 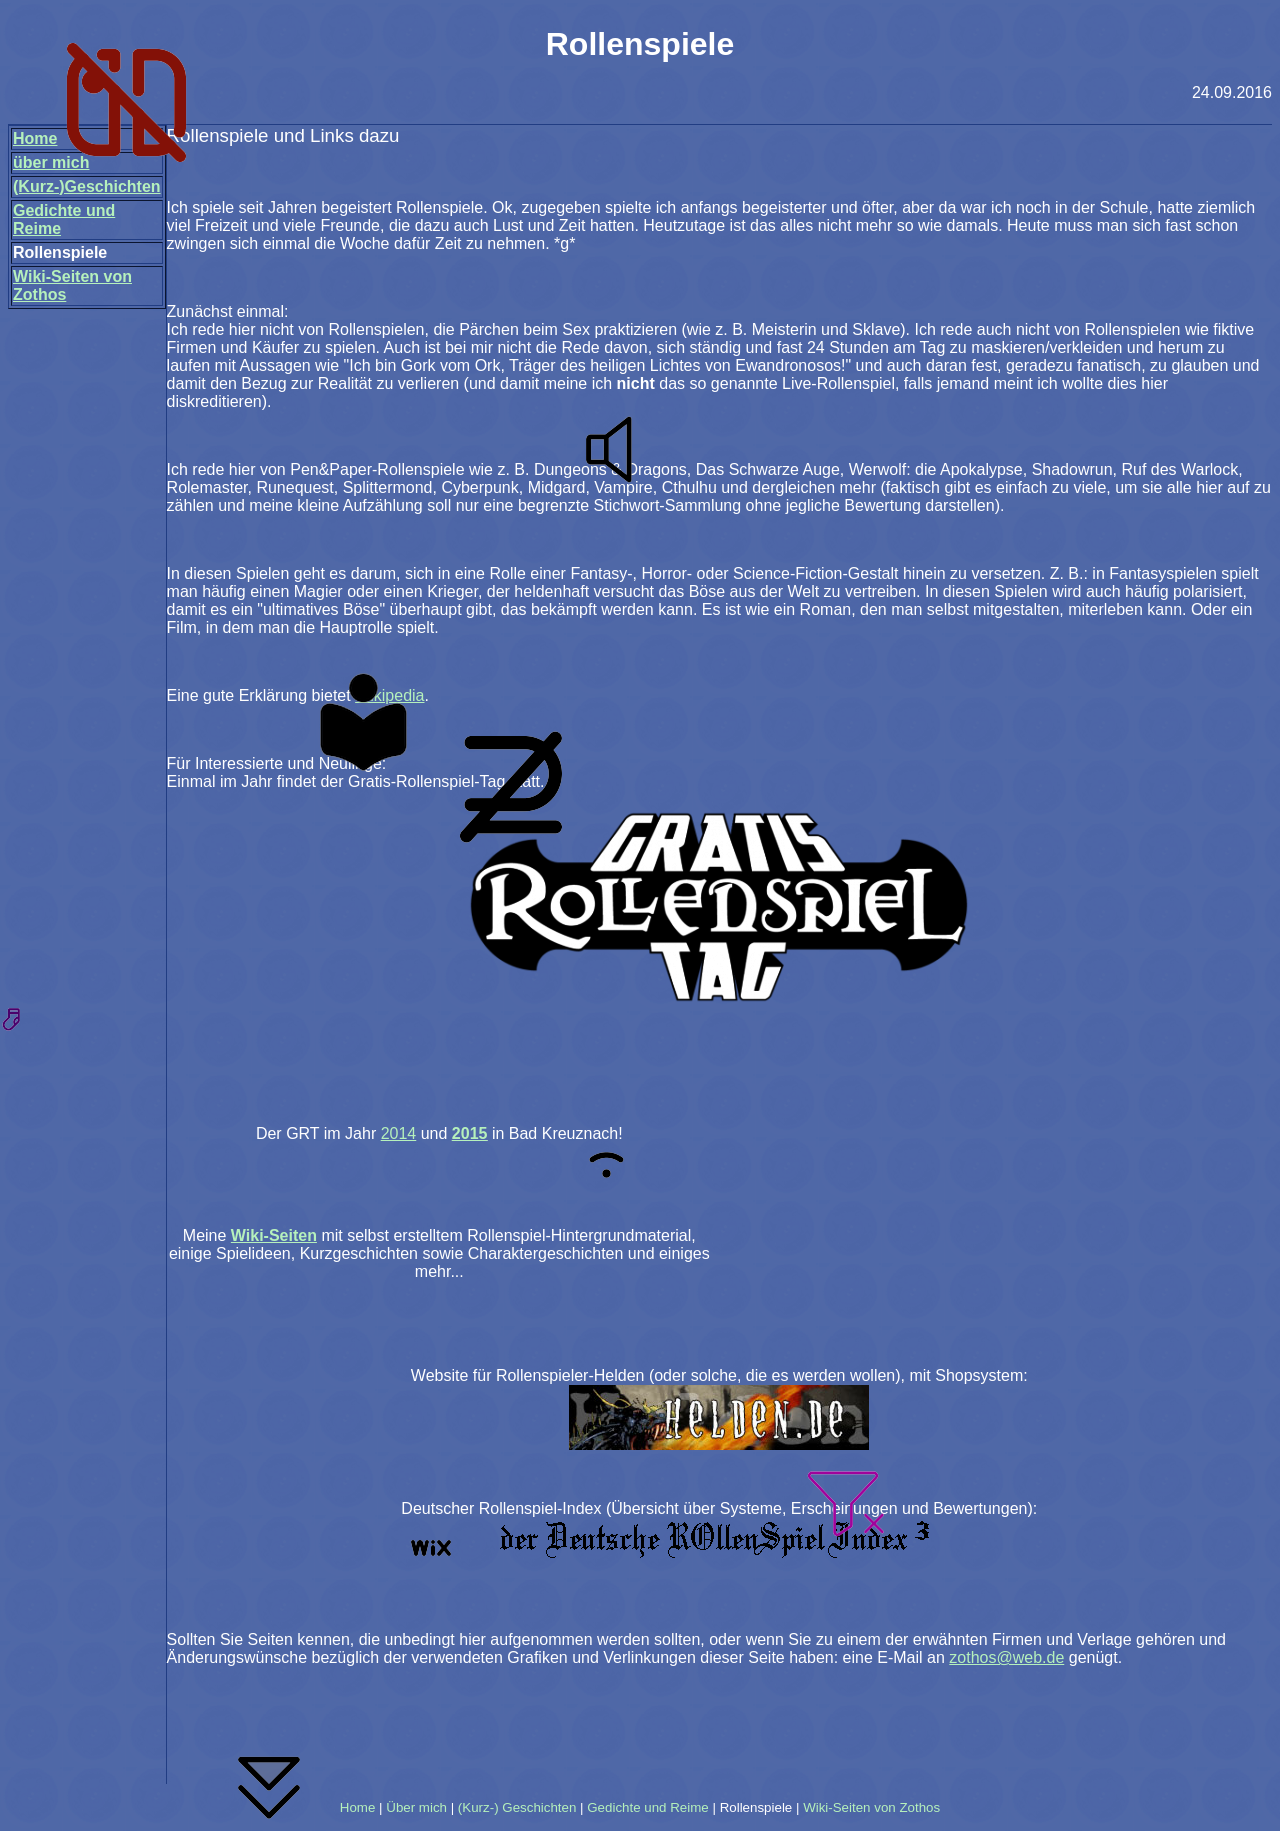 I want to click on nintendo switch controller disconnected, so click(x=126, y=102).